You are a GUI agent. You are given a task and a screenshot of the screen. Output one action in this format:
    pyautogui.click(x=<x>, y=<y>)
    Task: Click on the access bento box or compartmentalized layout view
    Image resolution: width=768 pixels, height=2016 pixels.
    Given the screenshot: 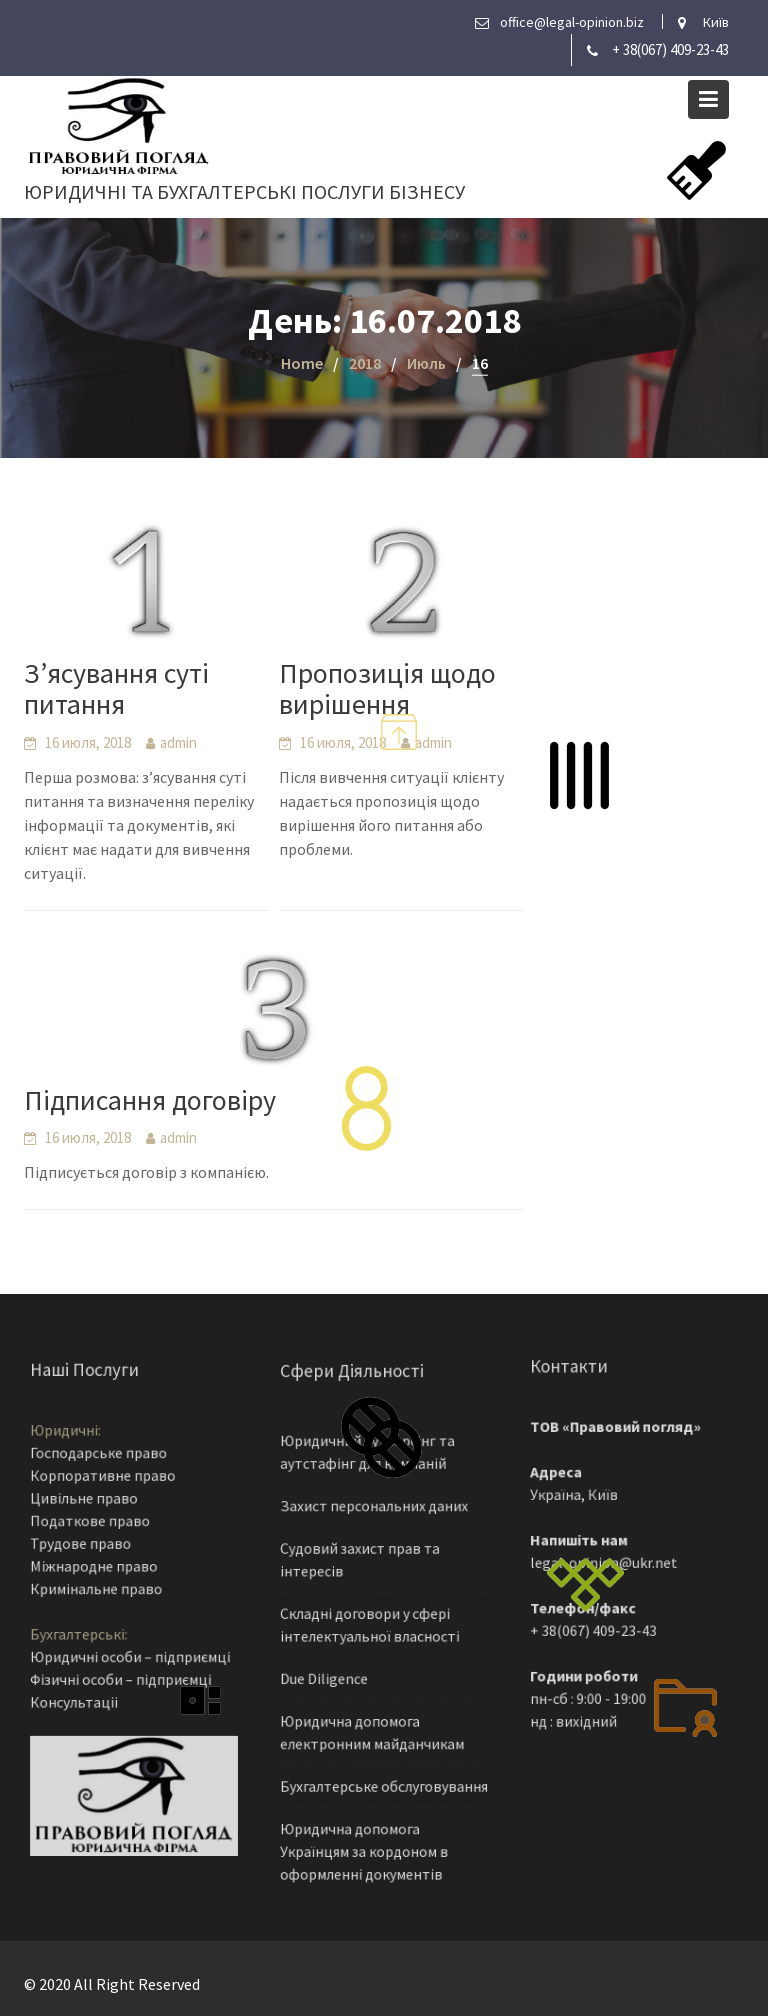 What is the action you would take?
    pyautogui.click(x=200, y=1700)
    